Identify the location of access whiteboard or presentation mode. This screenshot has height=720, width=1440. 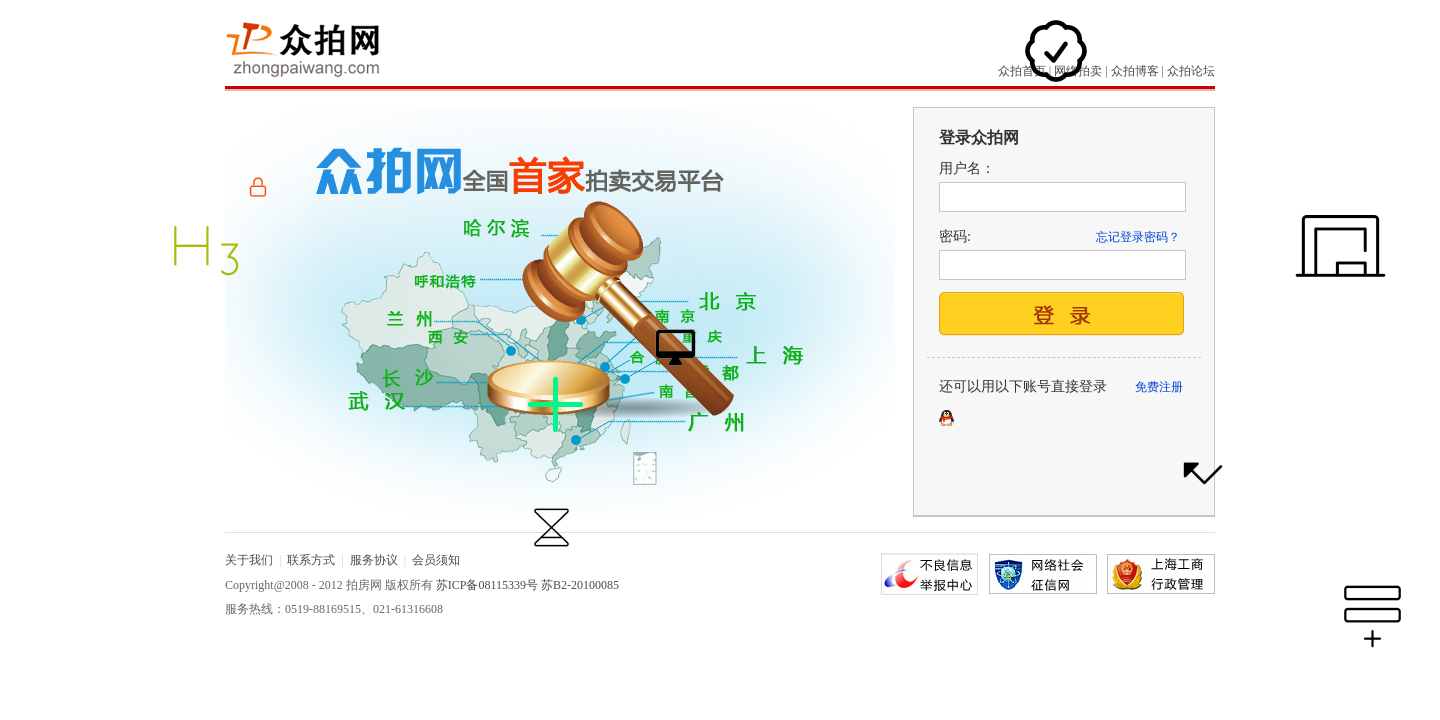
(1340, 247).